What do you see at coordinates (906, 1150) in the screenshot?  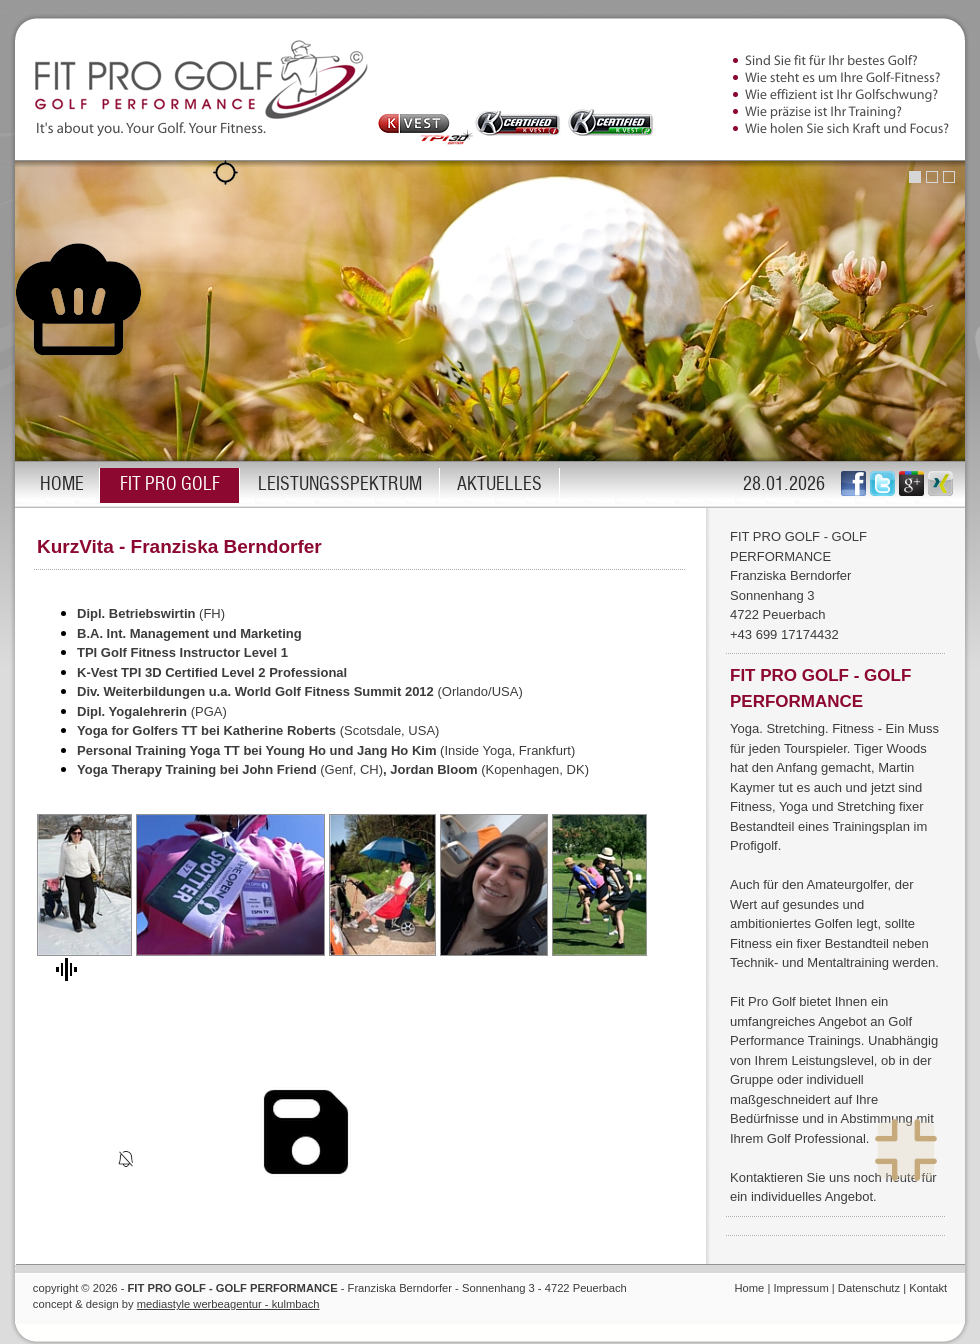 I see `exit fullscreen mode` at bounding box center [906, 1150].